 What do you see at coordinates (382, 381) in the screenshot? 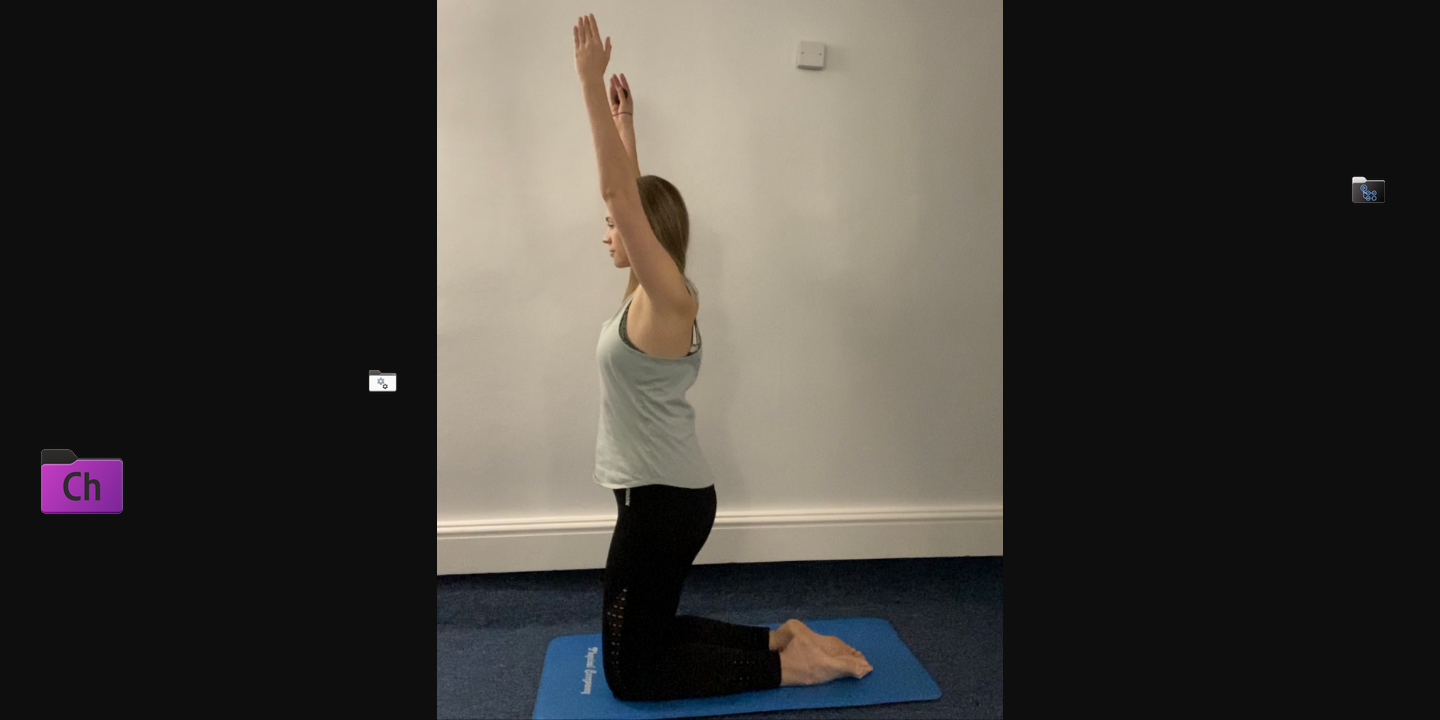
I see `folder containing batch files or scripts` at bounding box center [382, 381].